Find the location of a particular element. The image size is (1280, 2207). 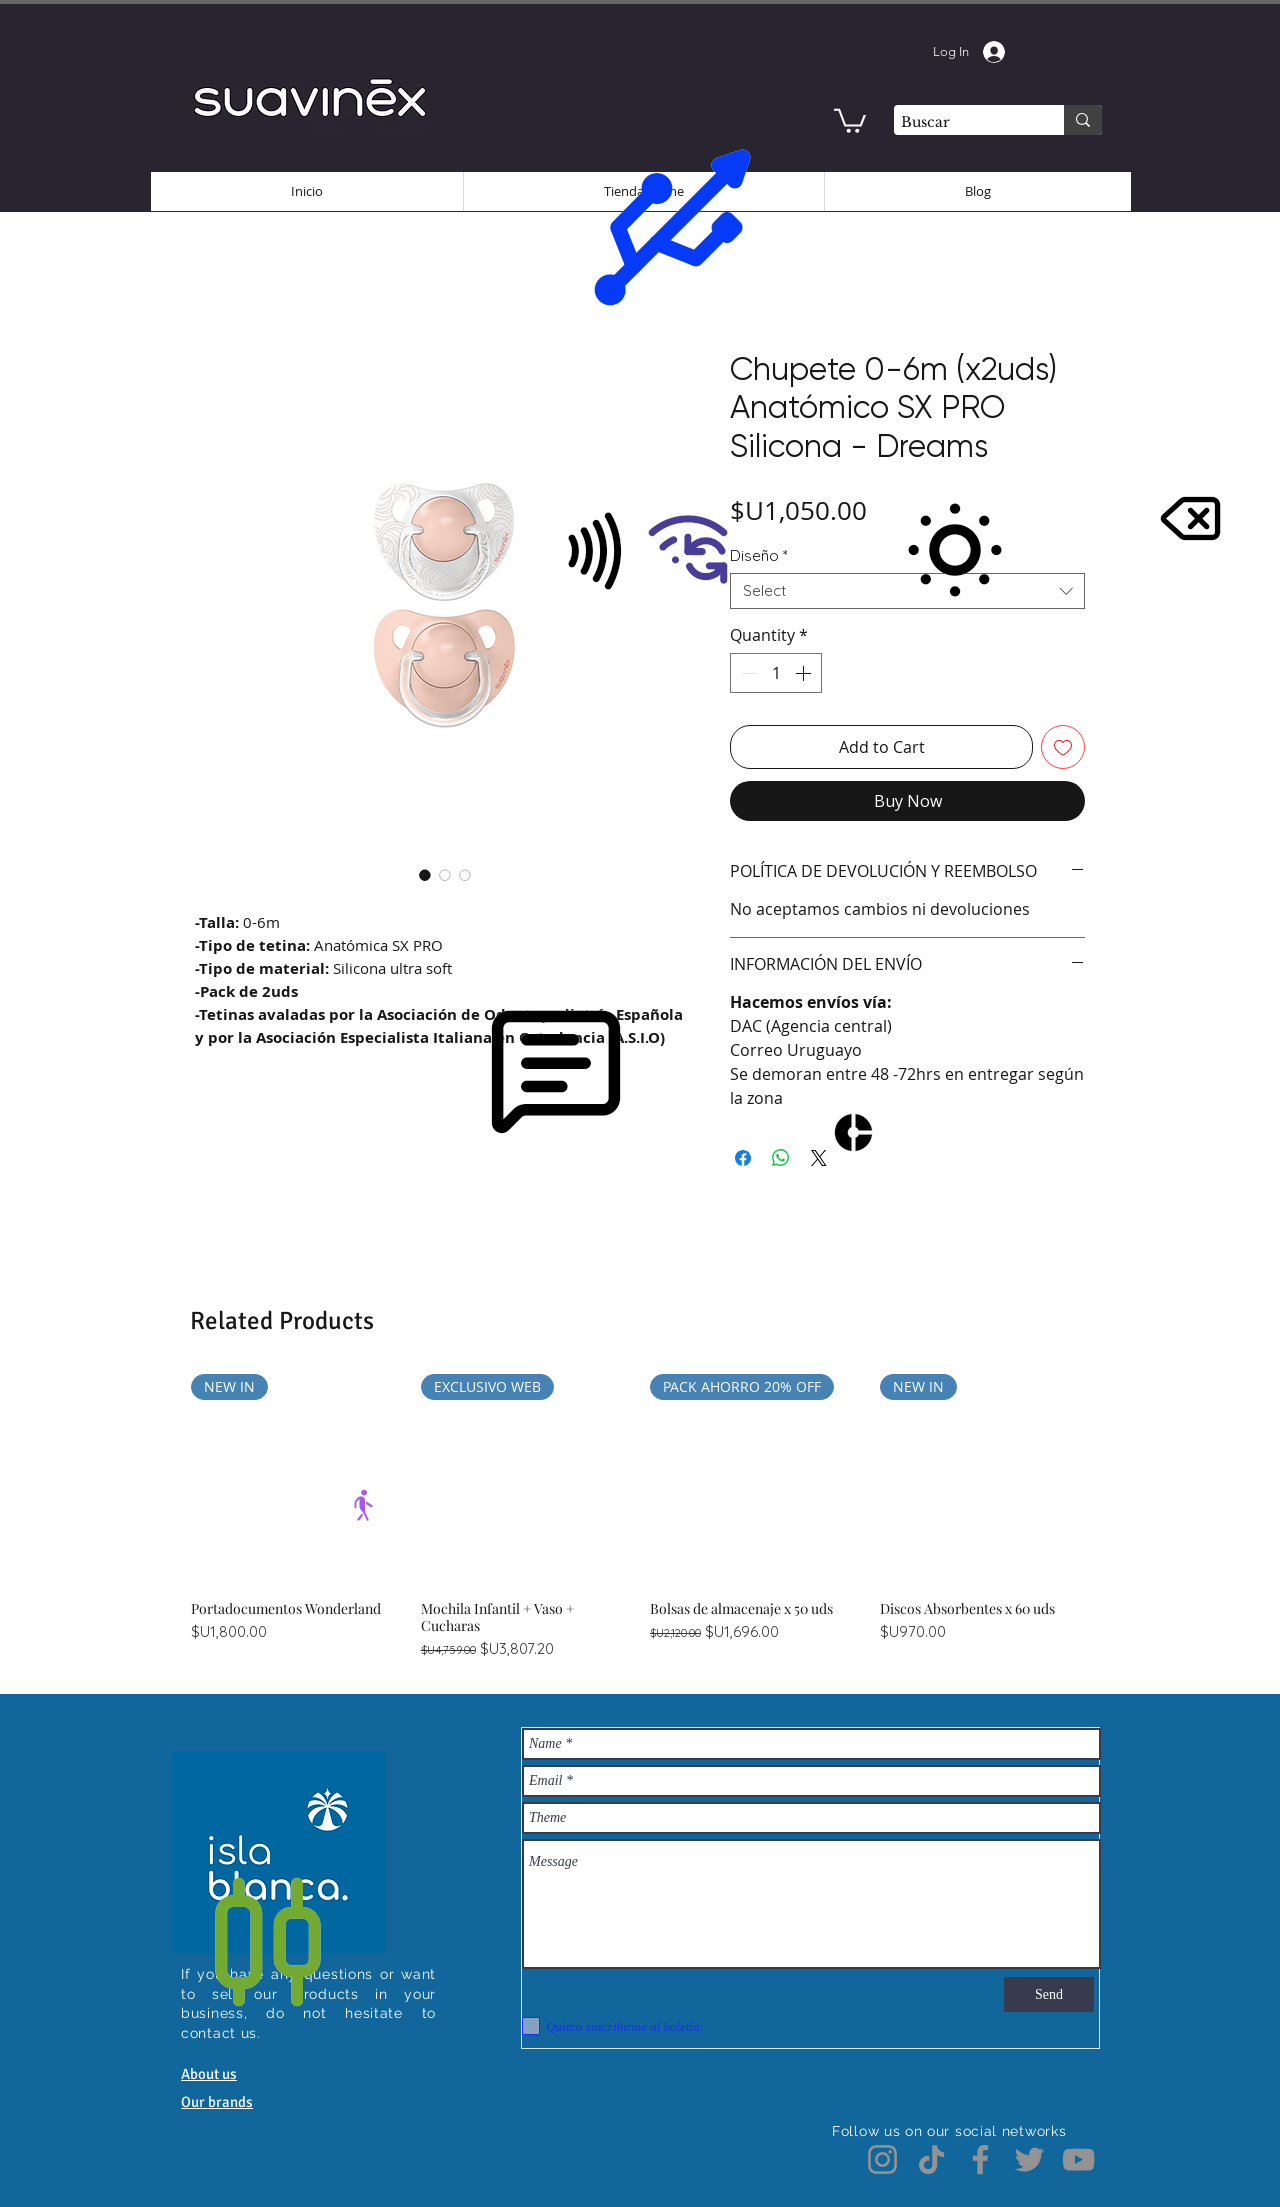

view analytics or statistics breakdown is located at coordinates (853, 1132).